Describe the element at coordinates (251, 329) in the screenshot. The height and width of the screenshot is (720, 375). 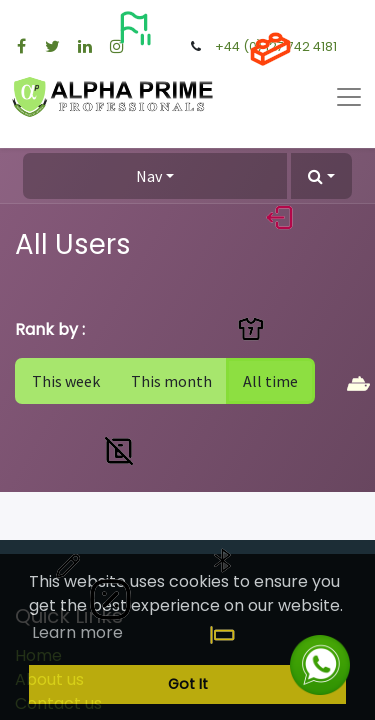
I see `select team jersey or player number` at that location.